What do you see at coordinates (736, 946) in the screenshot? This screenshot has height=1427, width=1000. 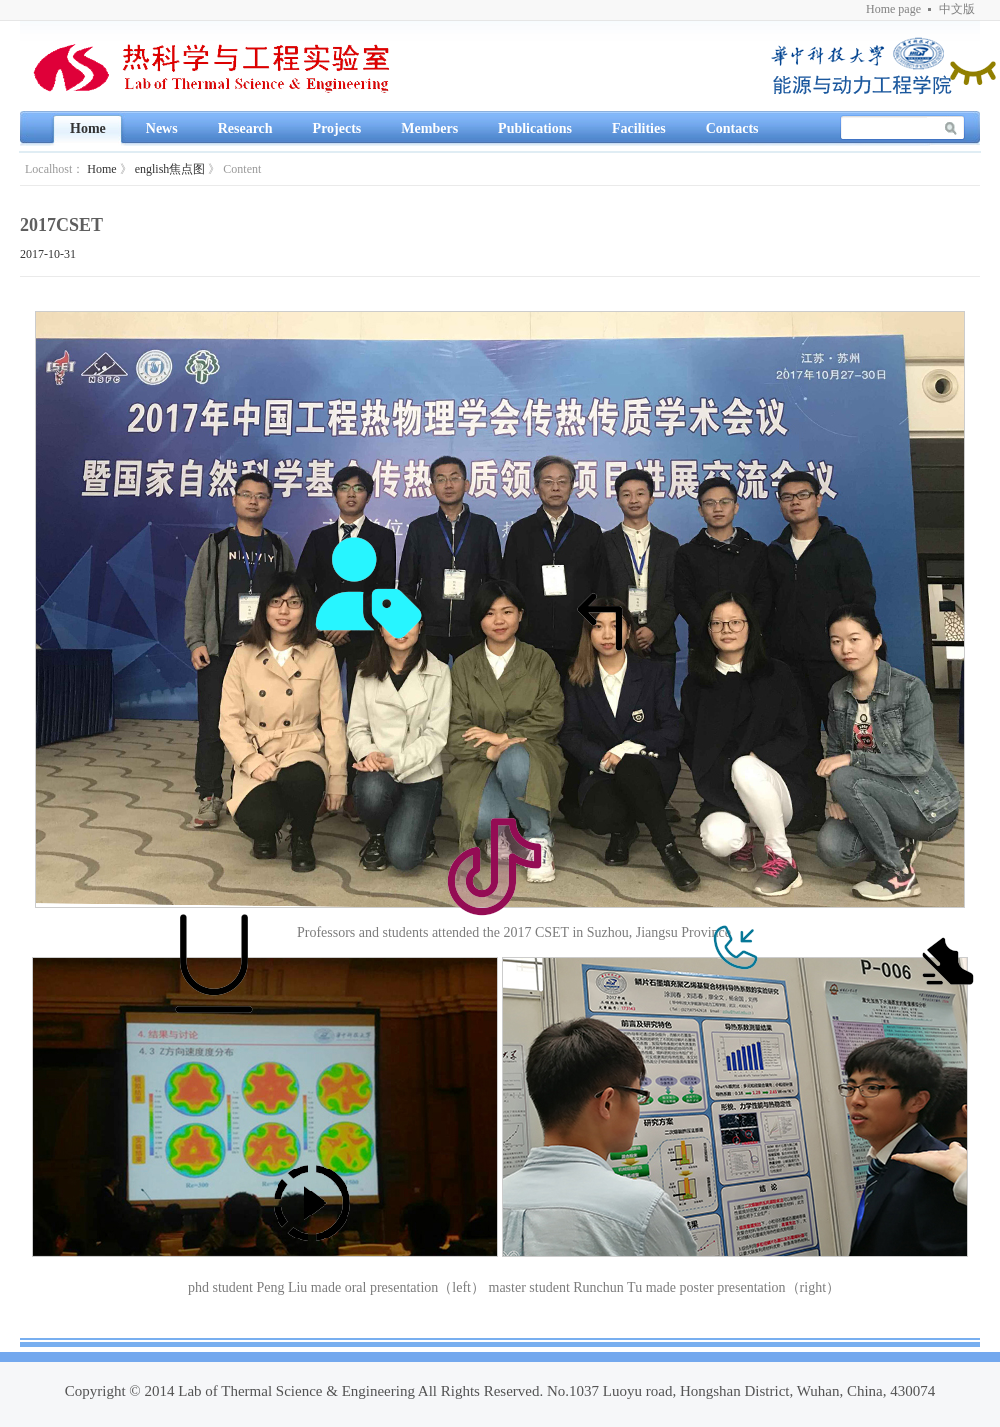 I see `incoming call notification` at bounding box center [736, 946].